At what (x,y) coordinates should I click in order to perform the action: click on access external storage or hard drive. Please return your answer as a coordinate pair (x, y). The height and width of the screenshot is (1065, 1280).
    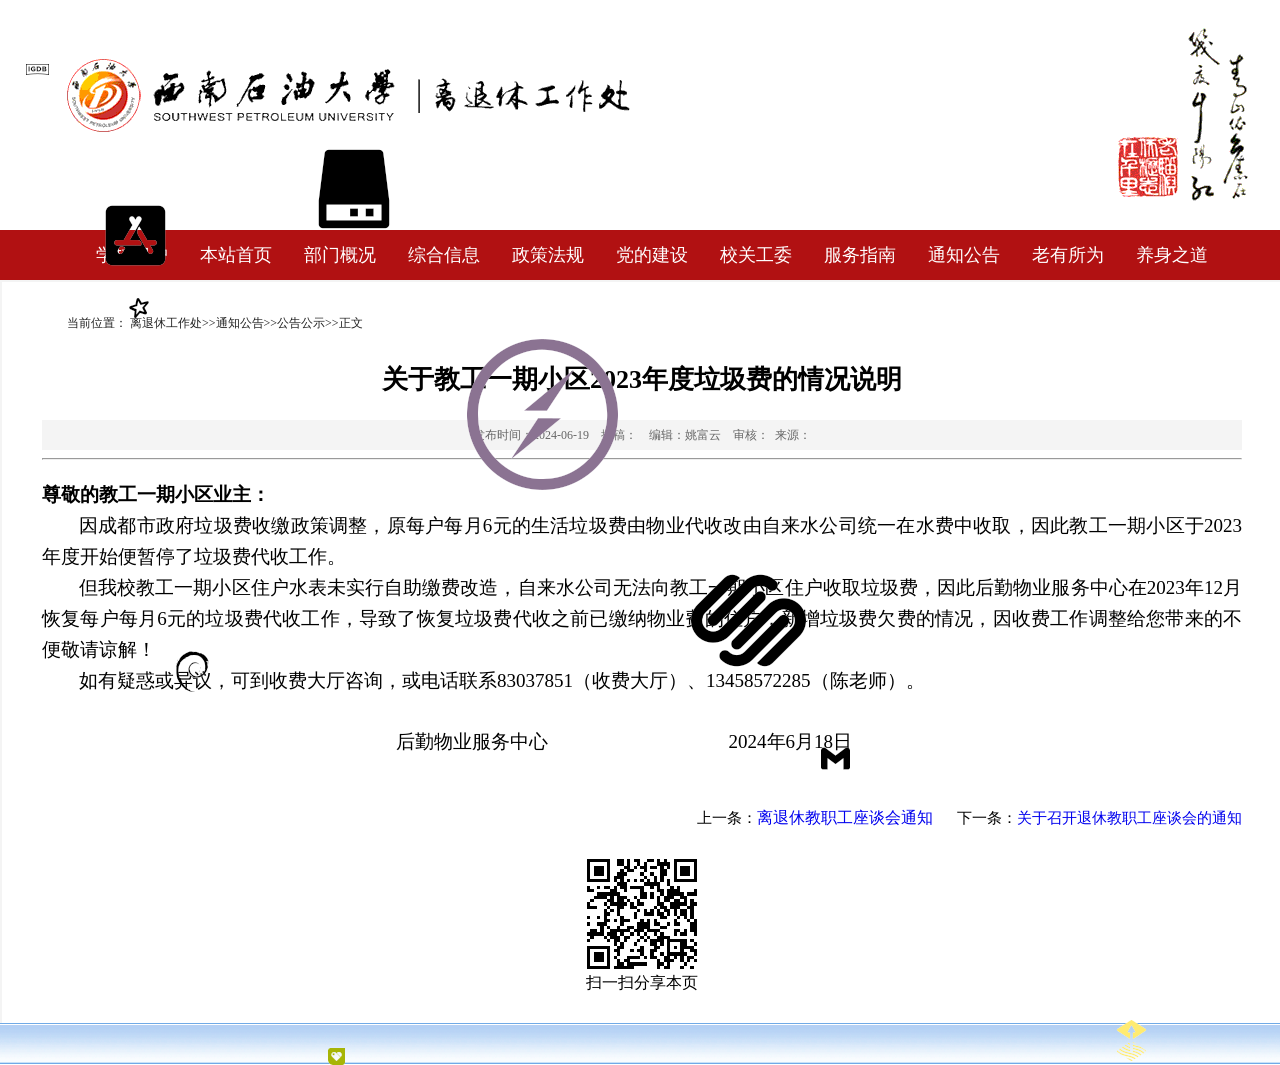
    Looking at the image, I should click on (354, 189).